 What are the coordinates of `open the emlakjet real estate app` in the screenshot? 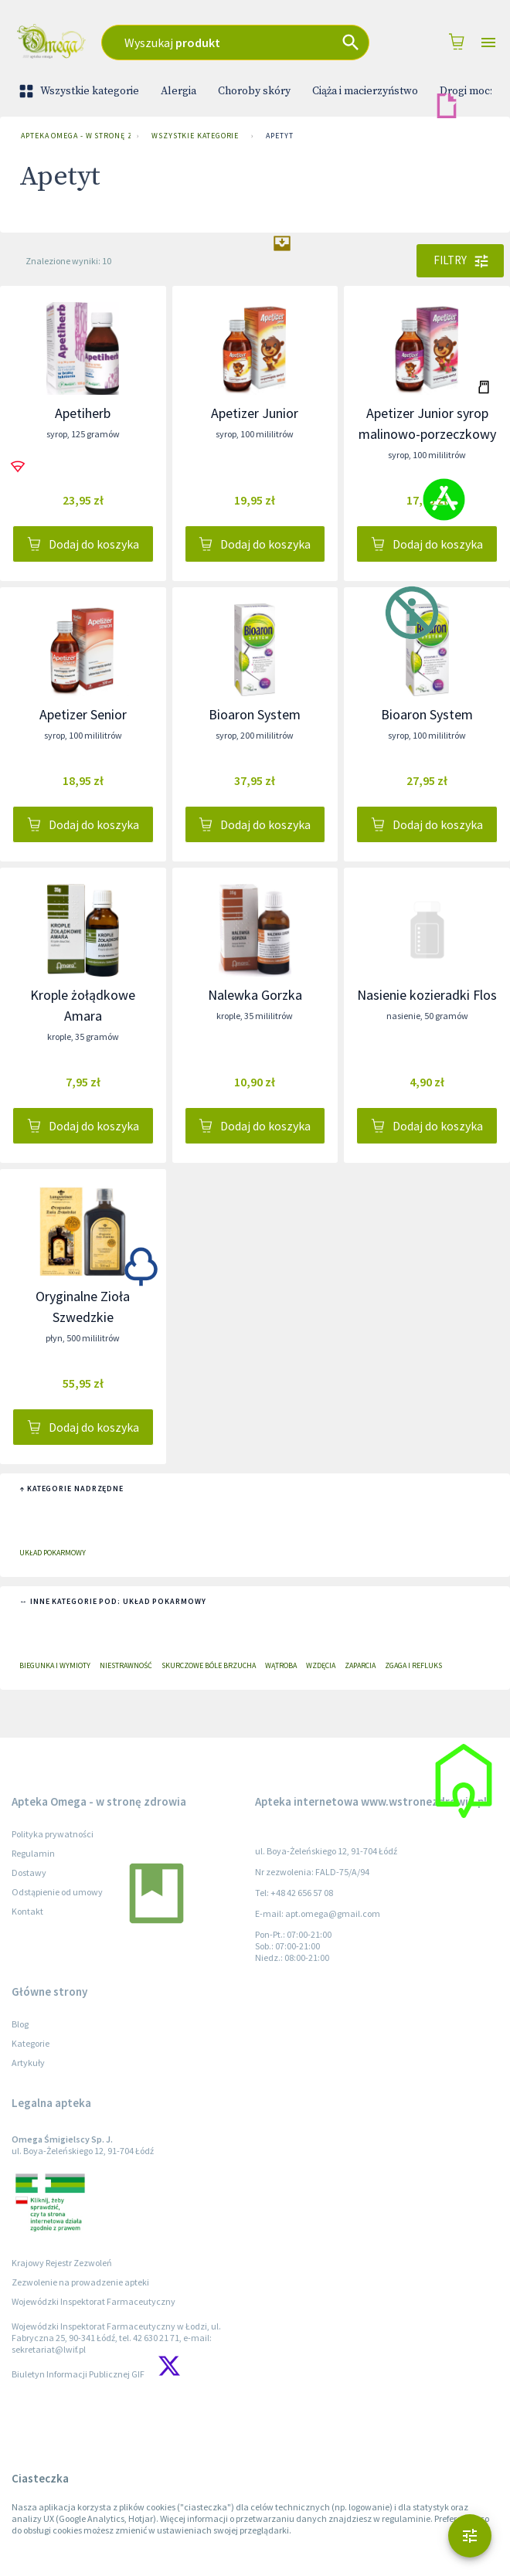 It's located at (464, 1781).